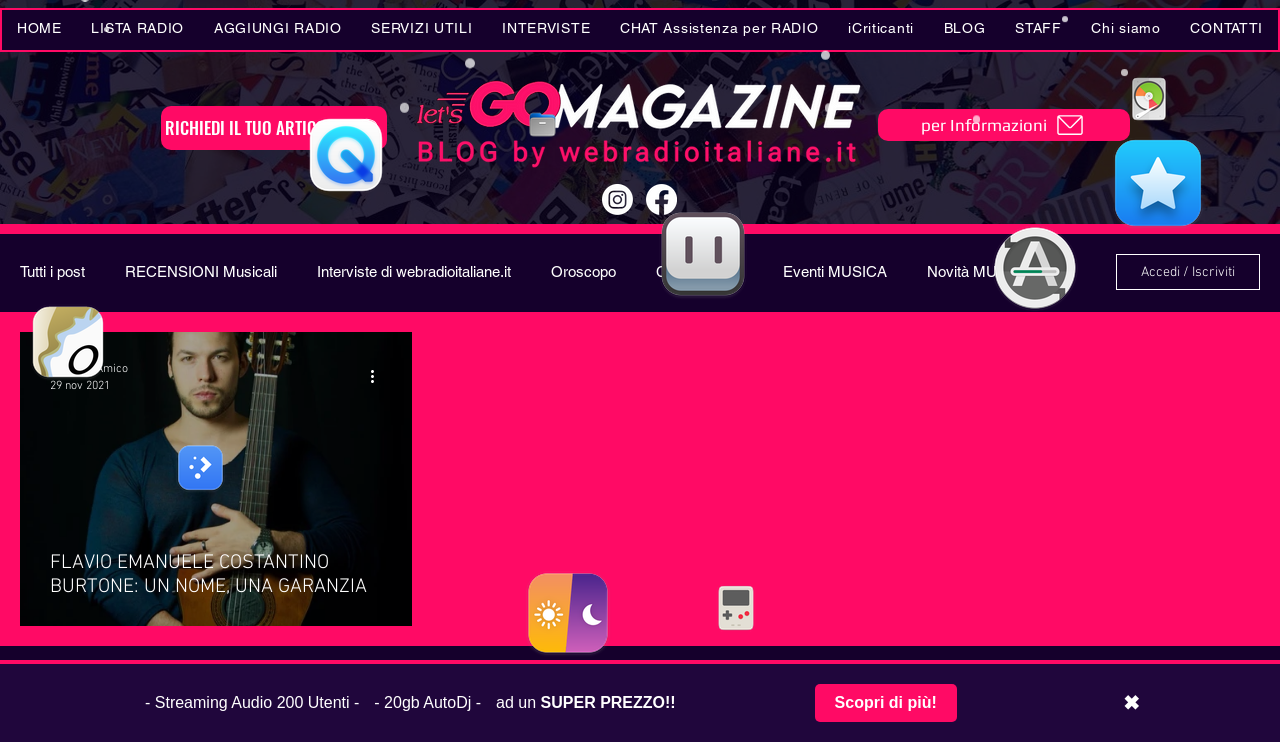 Image resolution: width=1280 pixels, height=742 pixels. I want to click on open opencpn marine navigation app, so click(68, 342).